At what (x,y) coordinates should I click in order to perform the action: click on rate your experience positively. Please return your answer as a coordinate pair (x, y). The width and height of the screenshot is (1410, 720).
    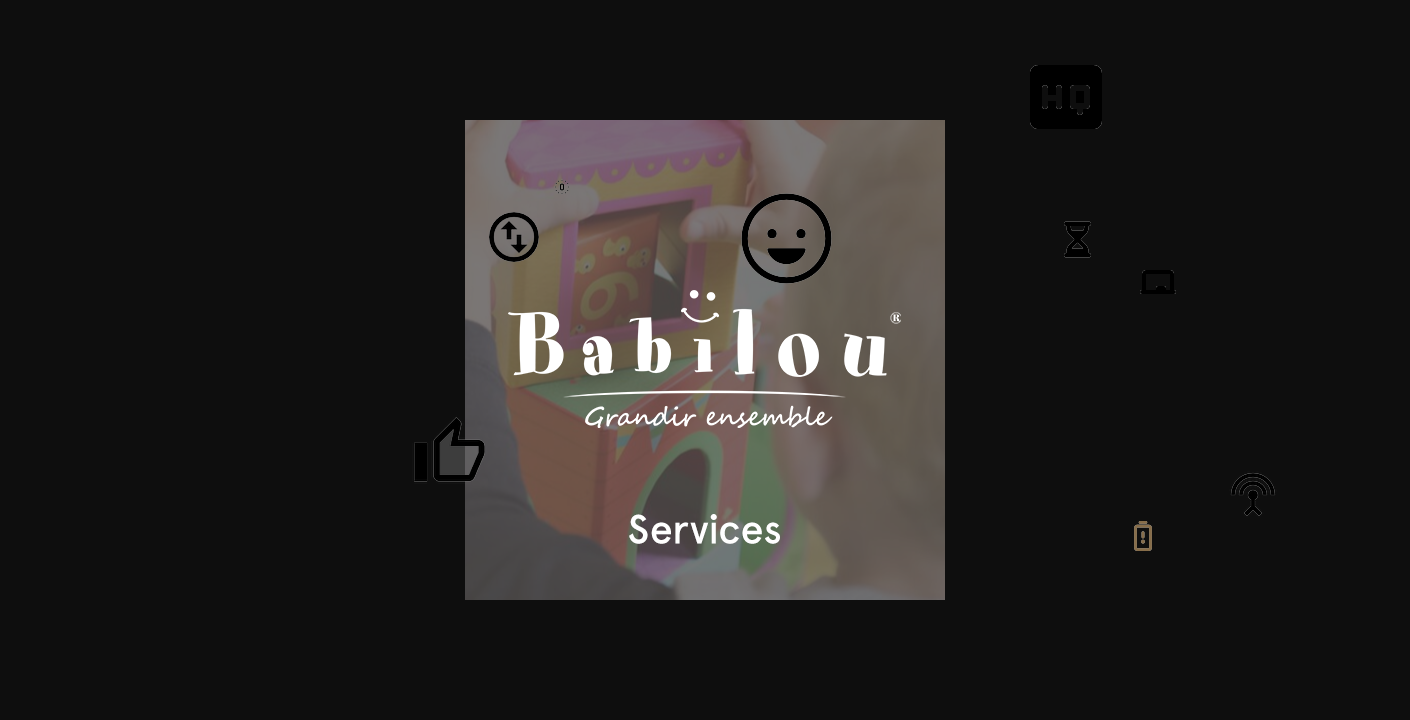
    Looking at the image, I should click on (786, 238).